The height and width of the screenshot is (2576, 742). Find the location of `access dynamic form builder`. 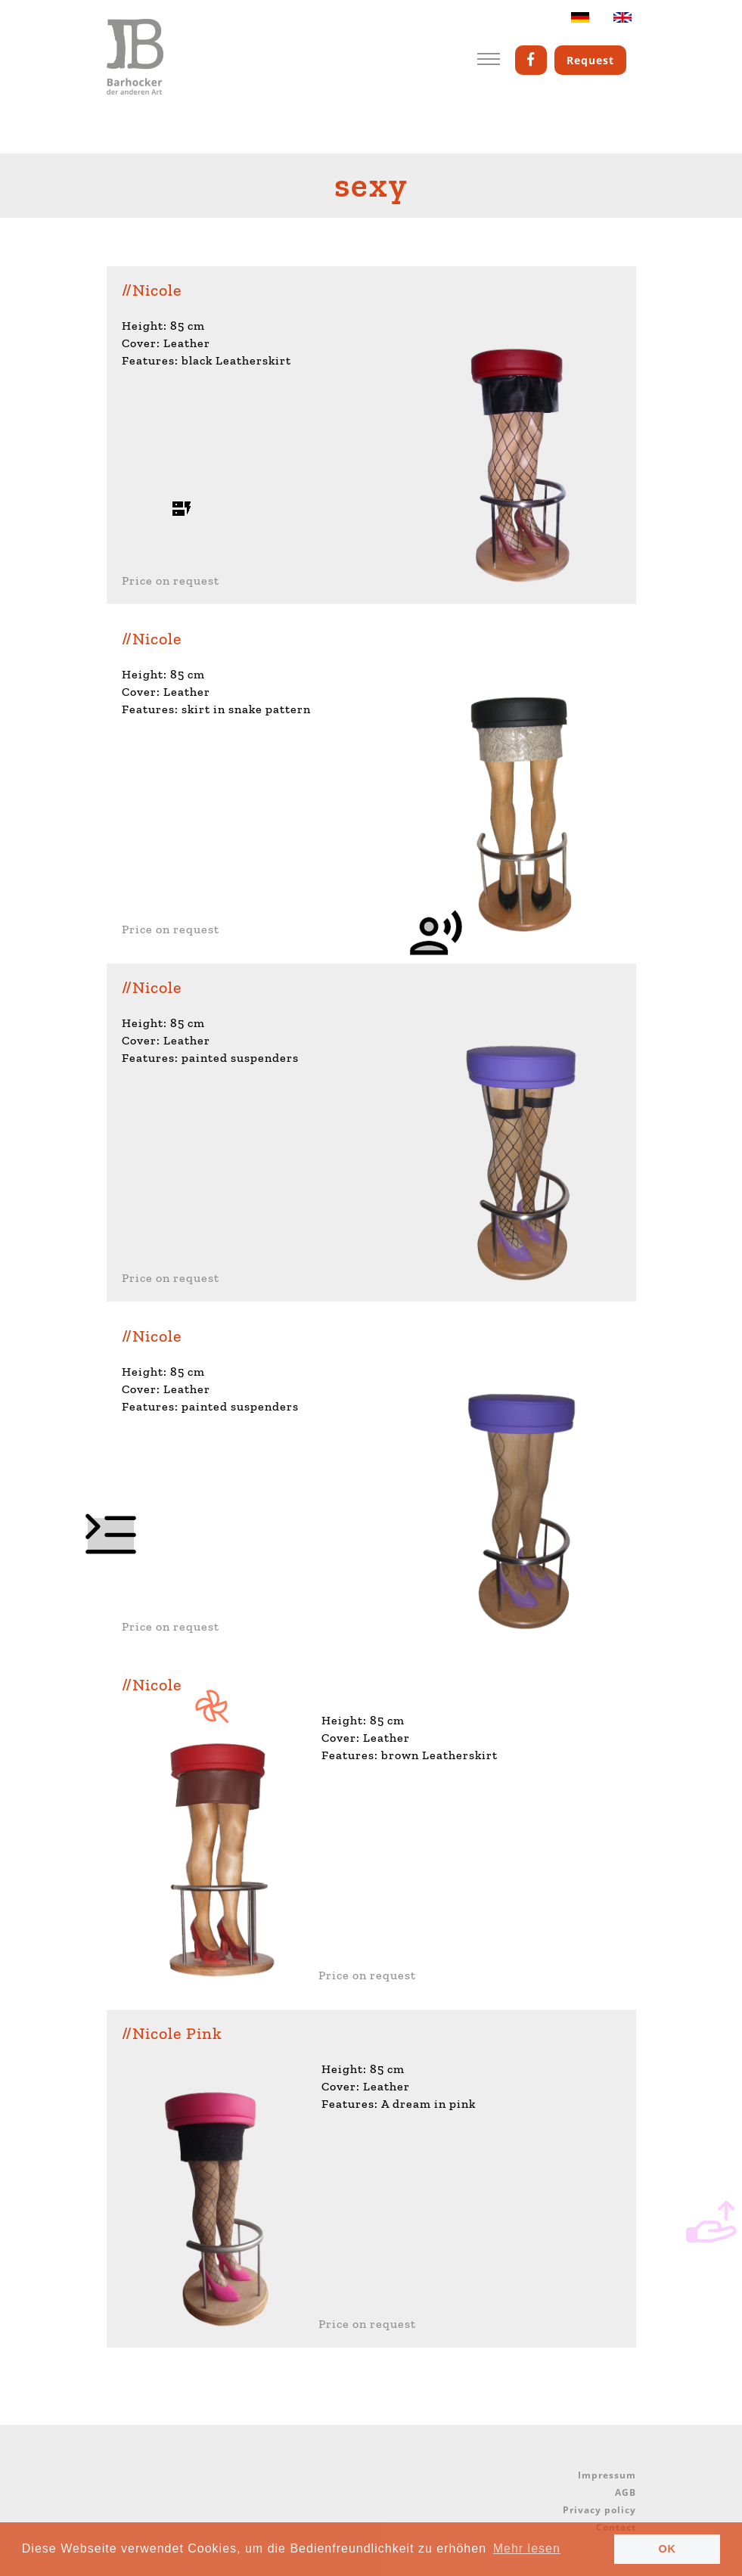

access dynamic form builder is located at coordinates (182, 508).